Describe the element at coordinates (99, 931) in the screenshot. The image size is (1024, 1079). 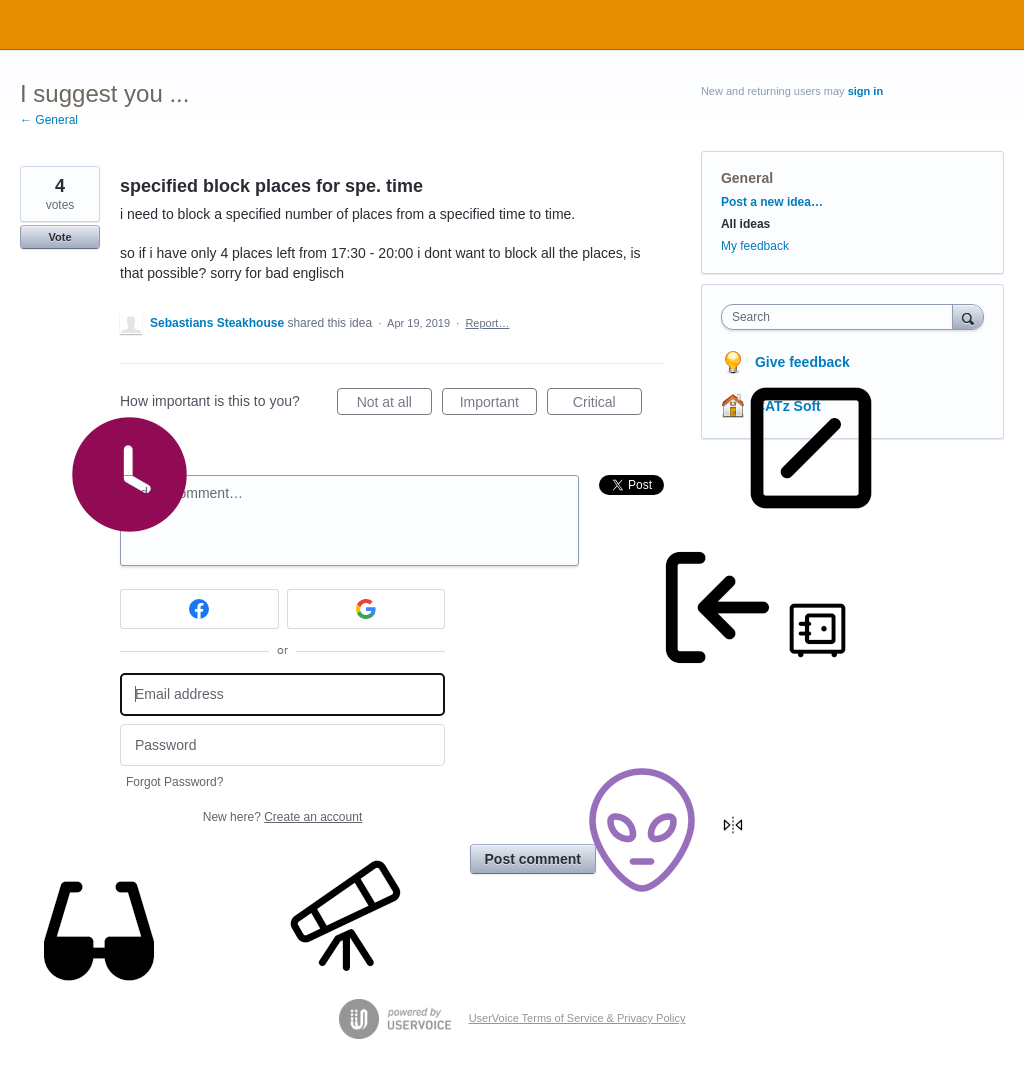
I see `toggle sun protection or outdoor mode` at that location.